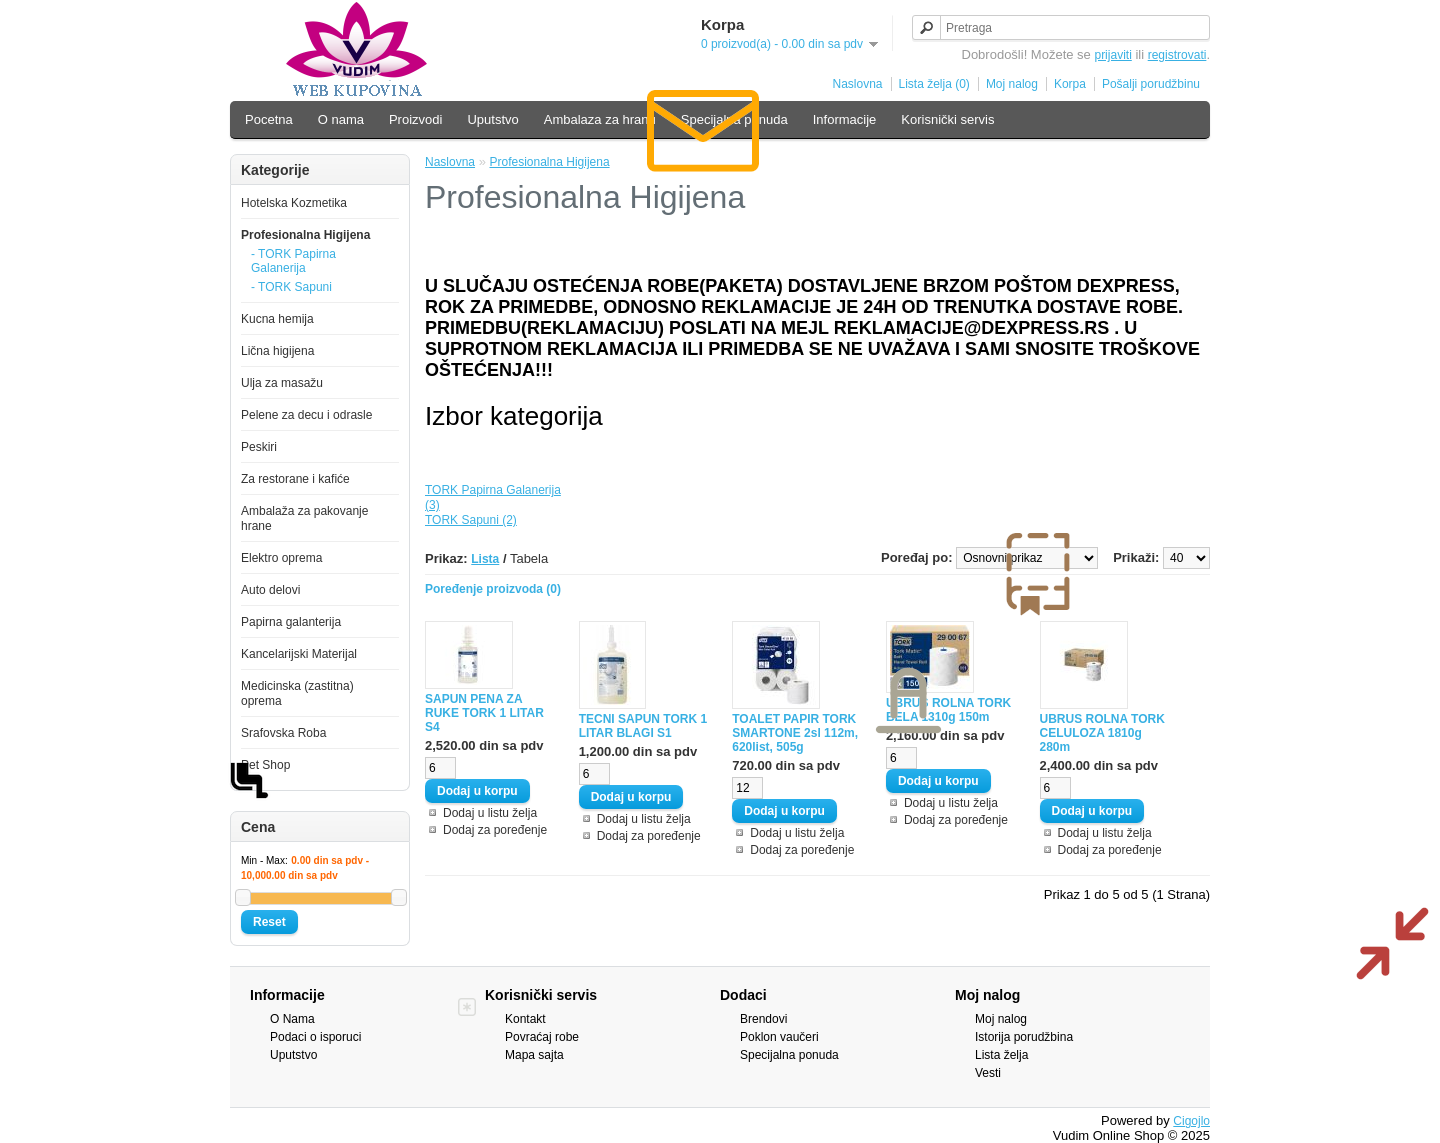 Image resolution: width=1440 pixels, height=1143 pixels. What do you see at coordinates (248, 780) in the screenshot?
I see `standard legroom seat selection` at bounding box center [248, 780].